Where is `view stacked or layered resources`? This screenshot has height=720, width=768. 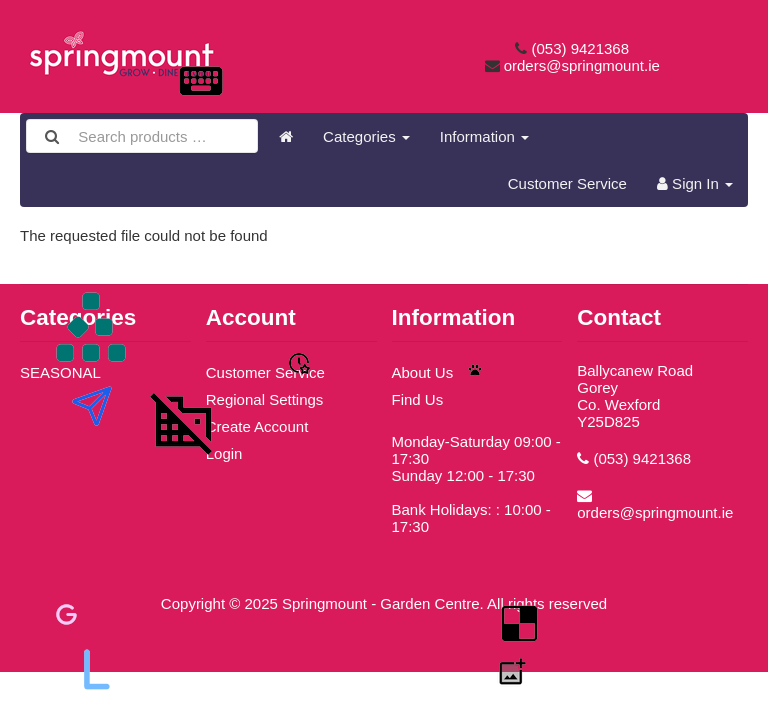
view stacked or layered resources is located at coordinates (91, 327).